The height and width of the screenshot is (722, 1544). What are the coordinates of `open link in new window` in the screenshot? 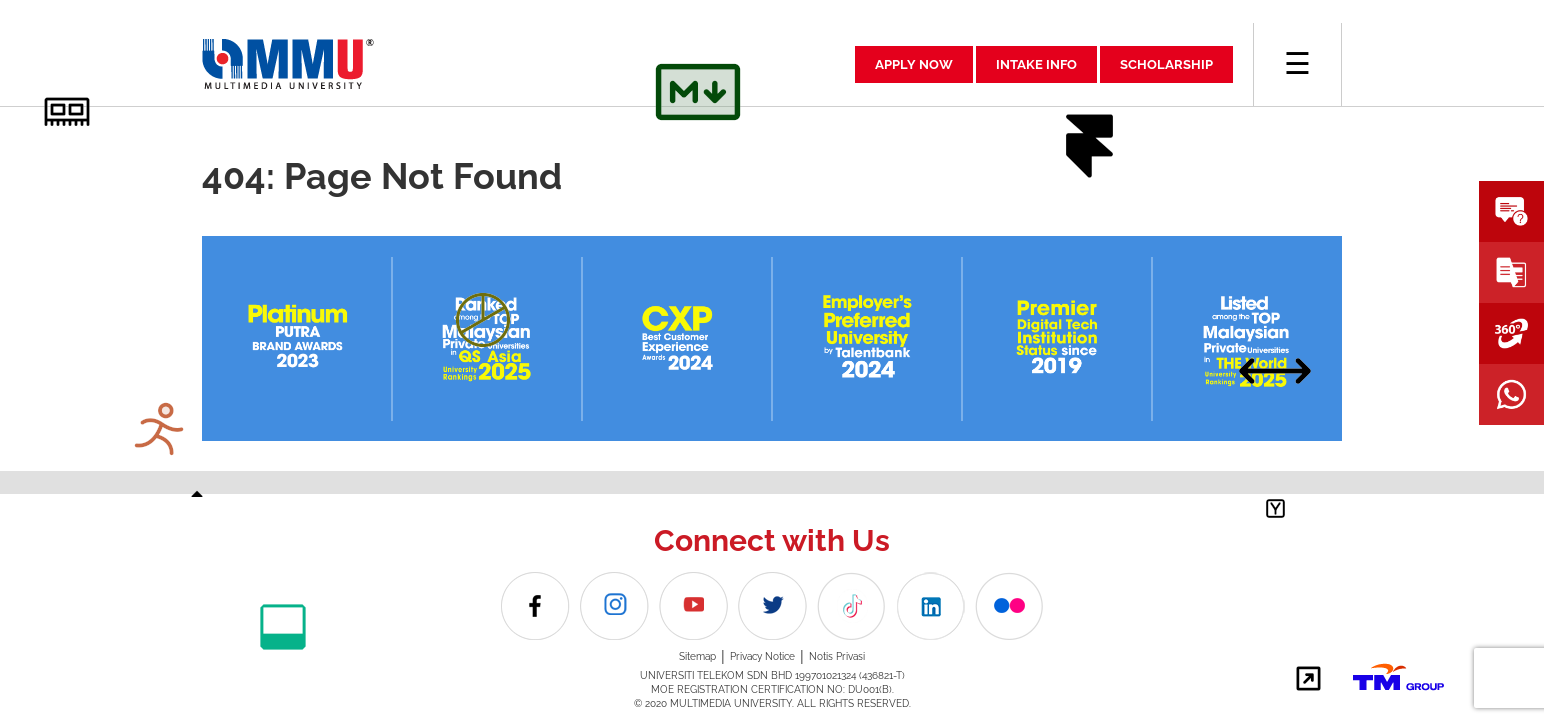 It's located at (1308, 678).